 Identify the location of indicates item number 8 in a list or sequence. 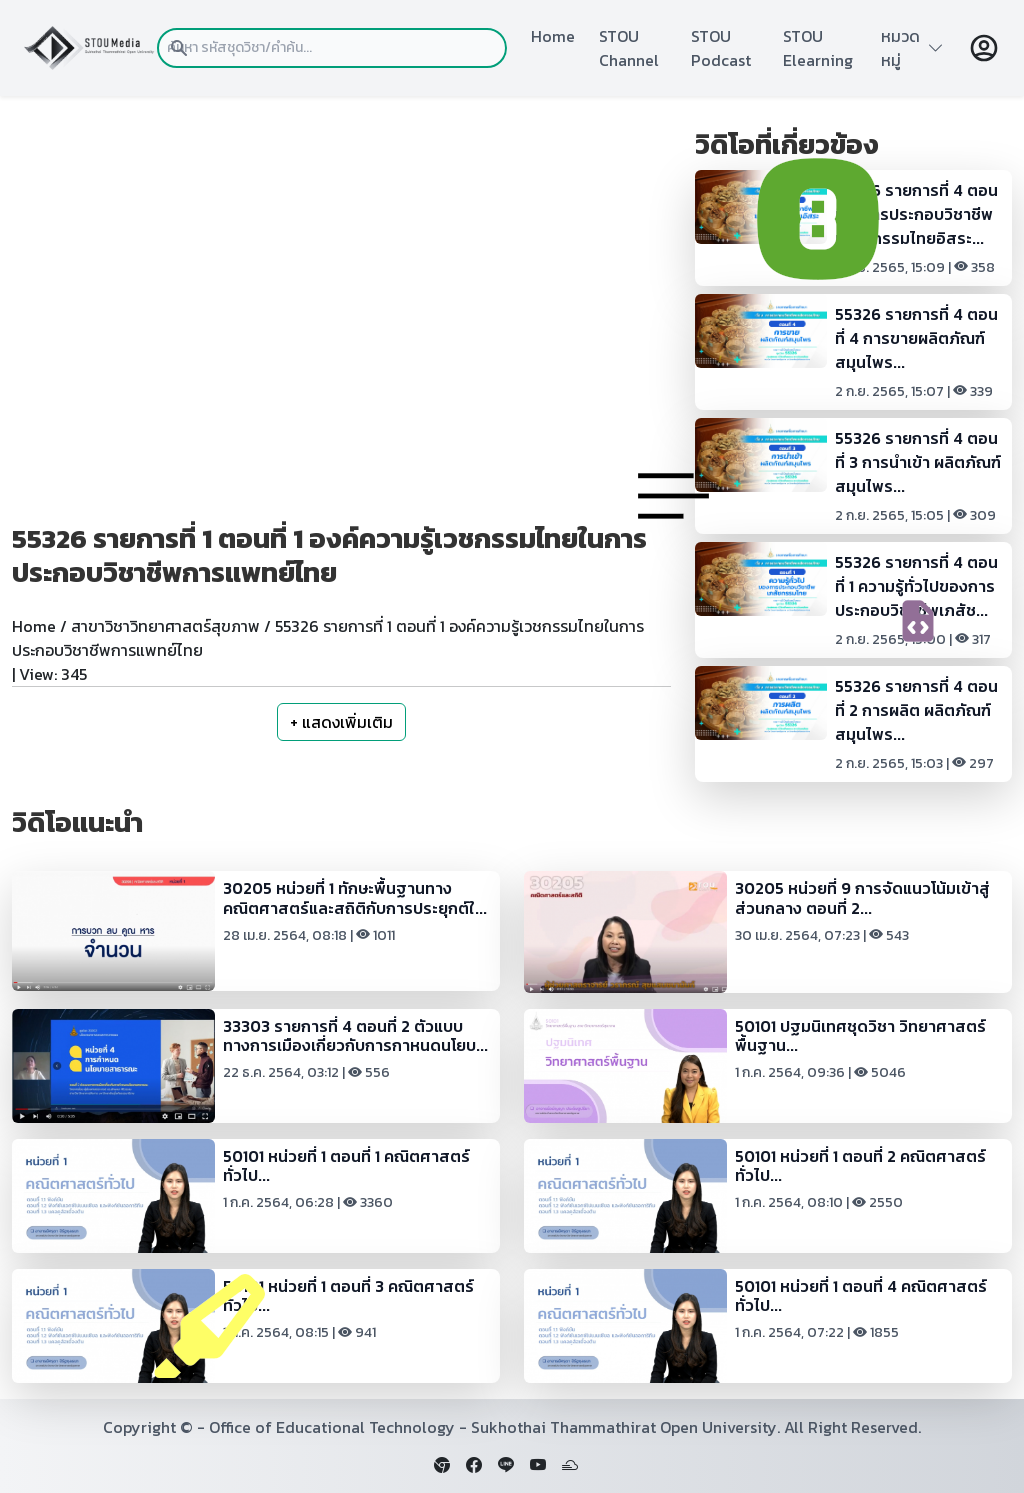
(818, 219).